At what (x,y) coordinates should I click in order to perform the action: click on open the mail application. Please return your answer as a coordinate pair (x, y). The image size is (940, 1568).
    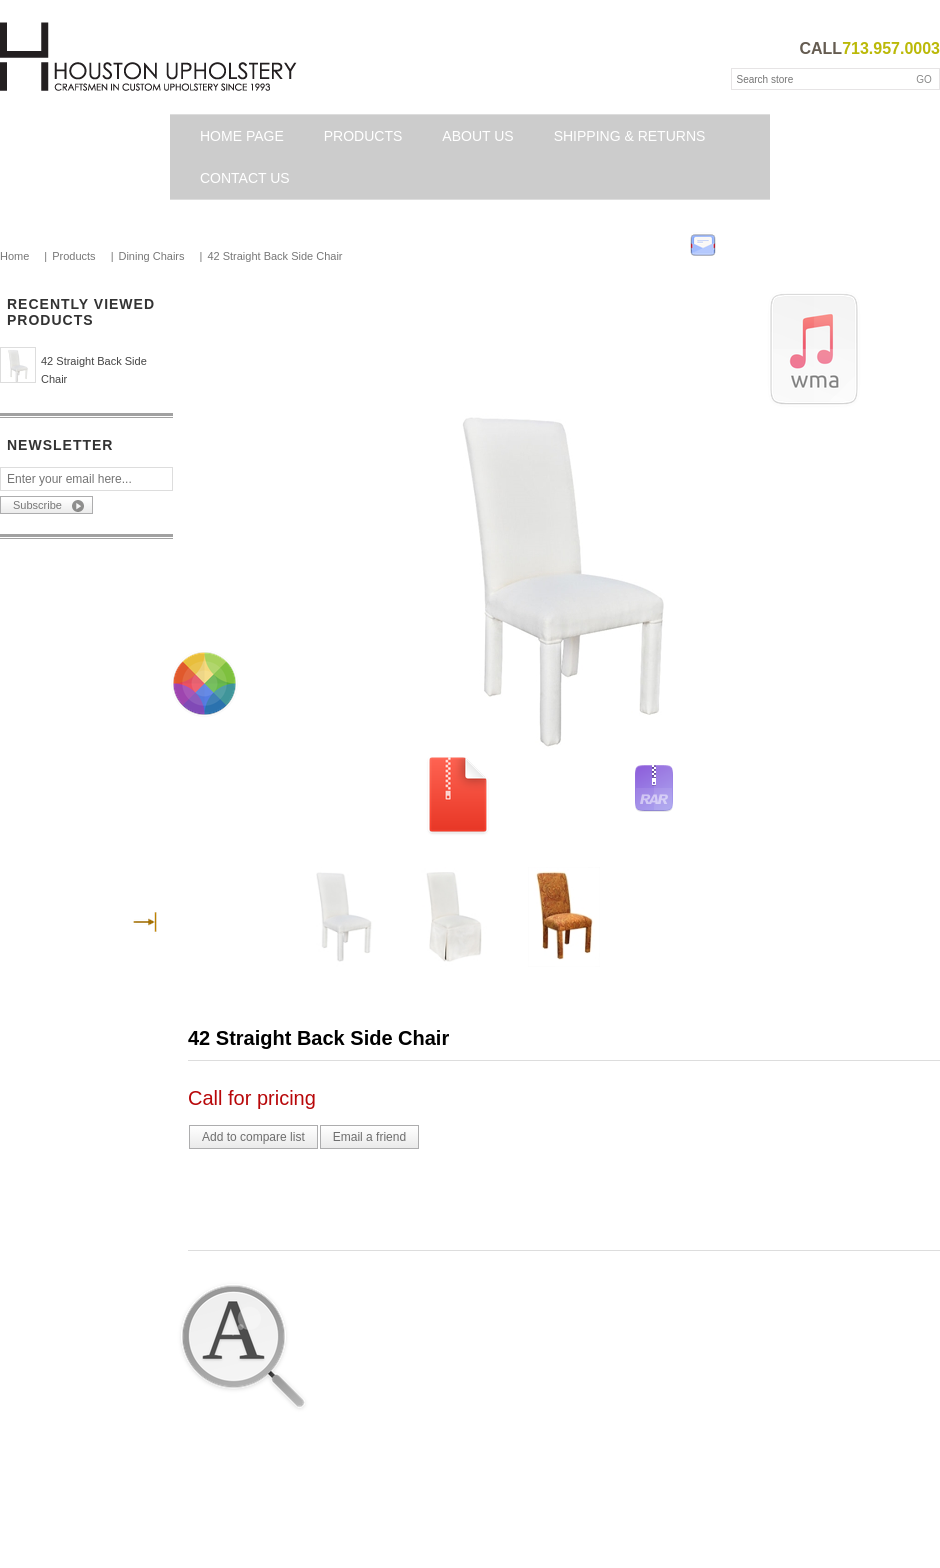
    Looking at the image, I should click on (703, 245).